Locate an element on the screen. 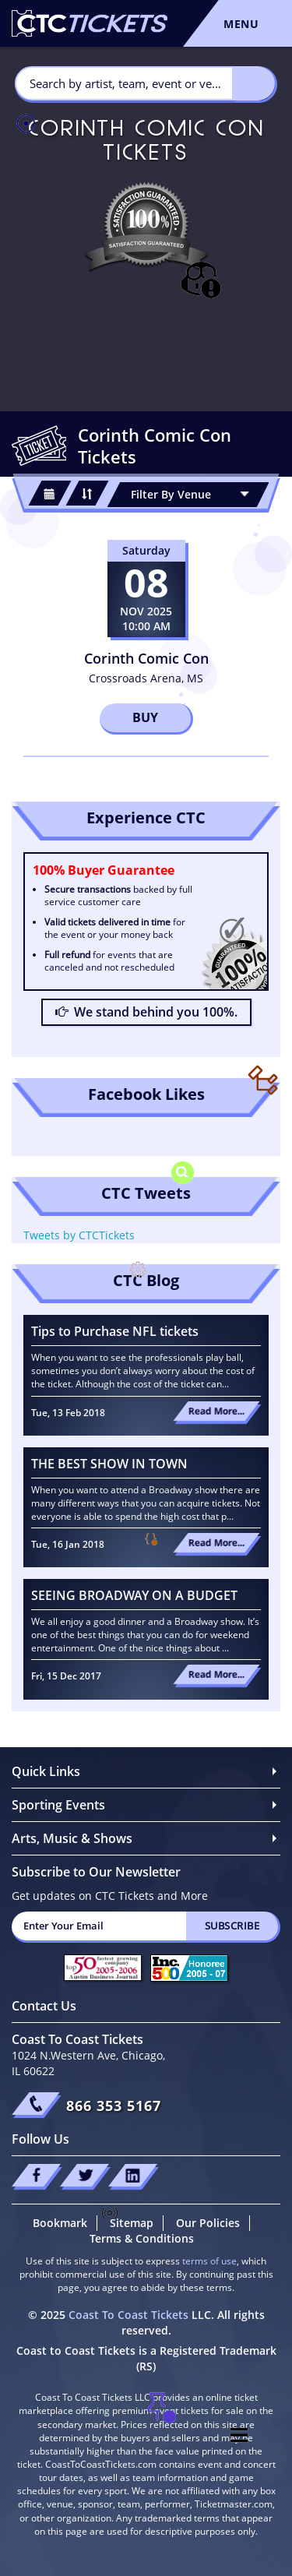 This screenshot has height=2576, width=292. indicates a warning or issue with GitHub Copilot is located at coordinates (201, 280).